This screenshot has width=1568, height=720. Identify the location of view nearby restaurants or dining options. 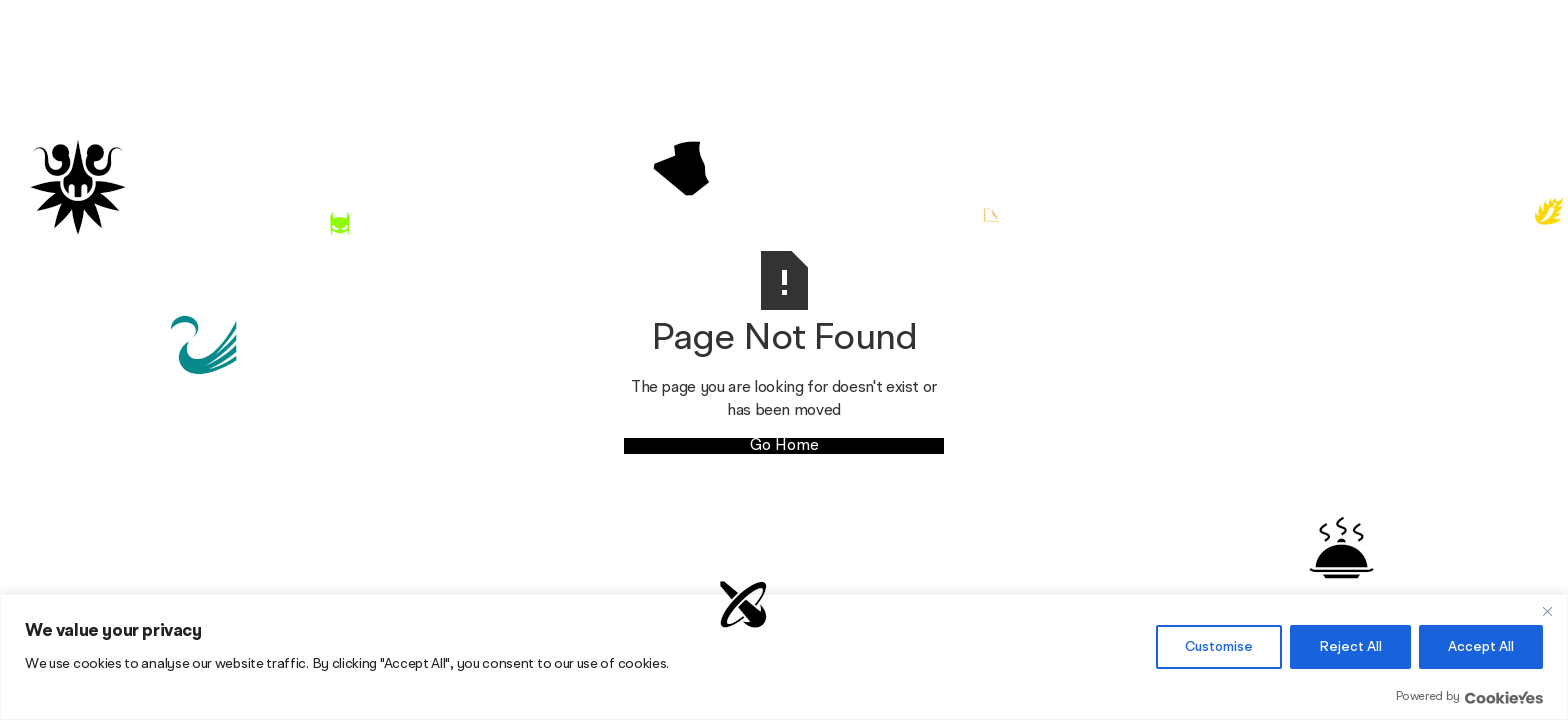
(1341, 547).